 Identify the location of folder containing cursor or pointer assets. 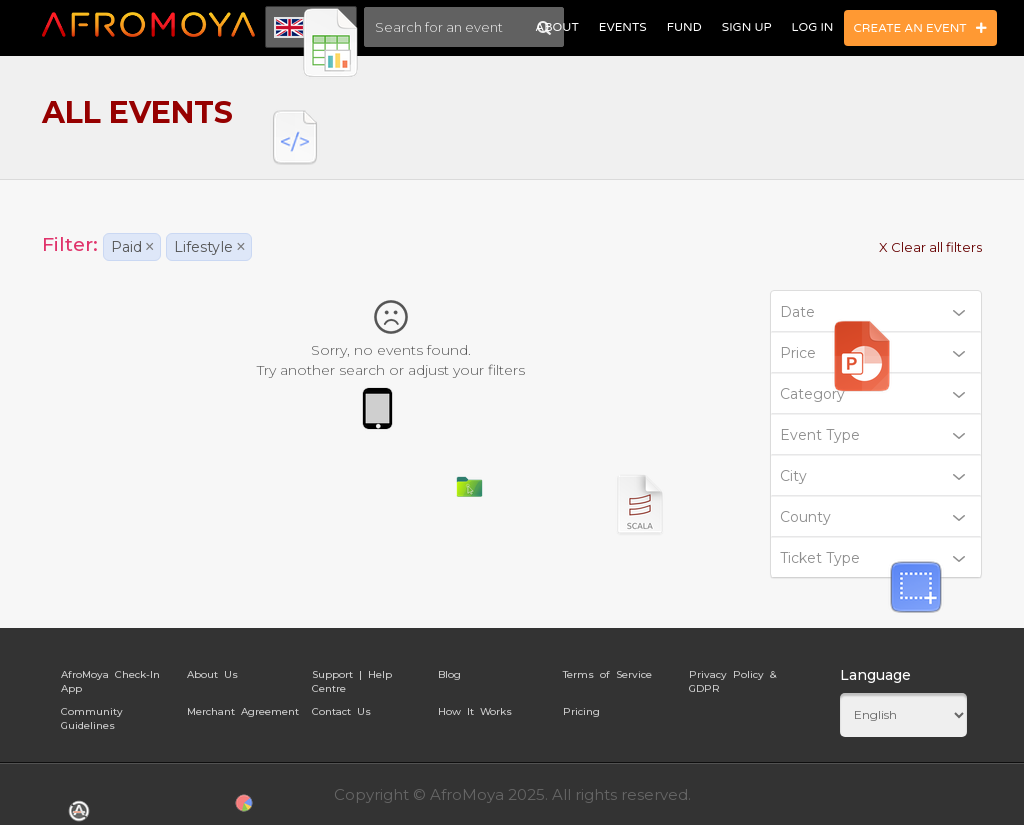
(469, 487).